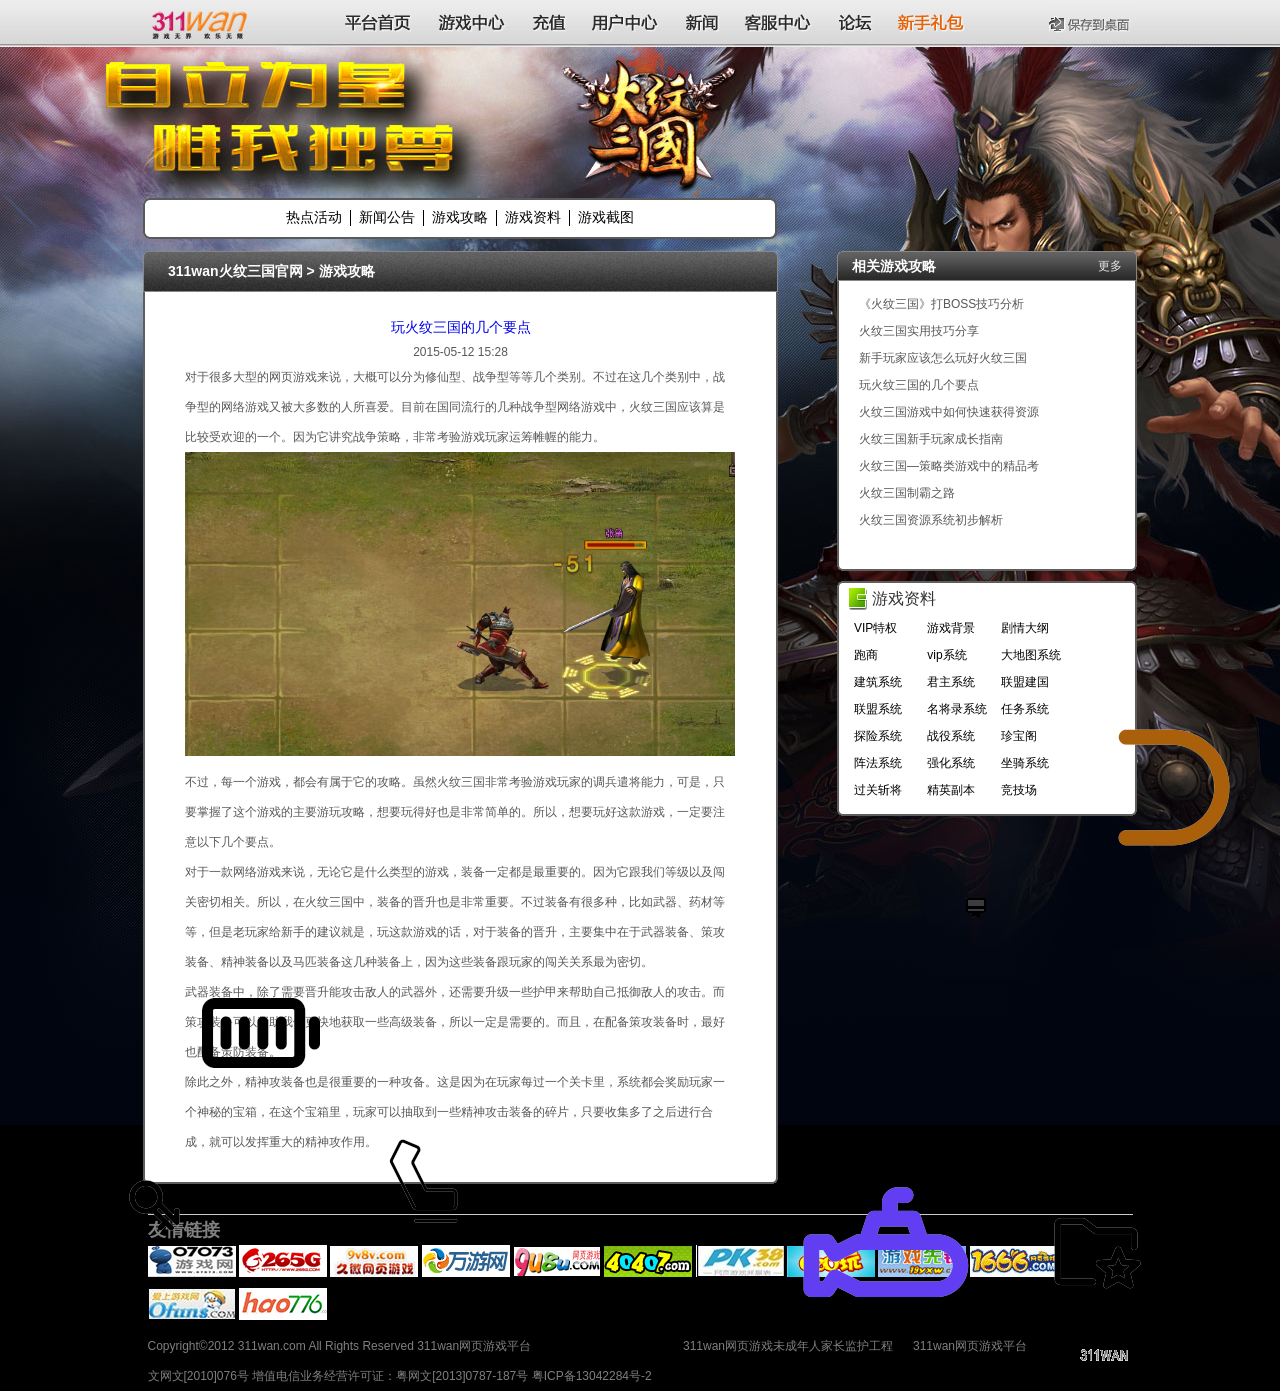 The height and width of the screenshot is (1391, 1280). What do you see at coordinates (422, 1181) in the screenshot?
I see `select or reserve a seat` at bounding box center [422, 1181].